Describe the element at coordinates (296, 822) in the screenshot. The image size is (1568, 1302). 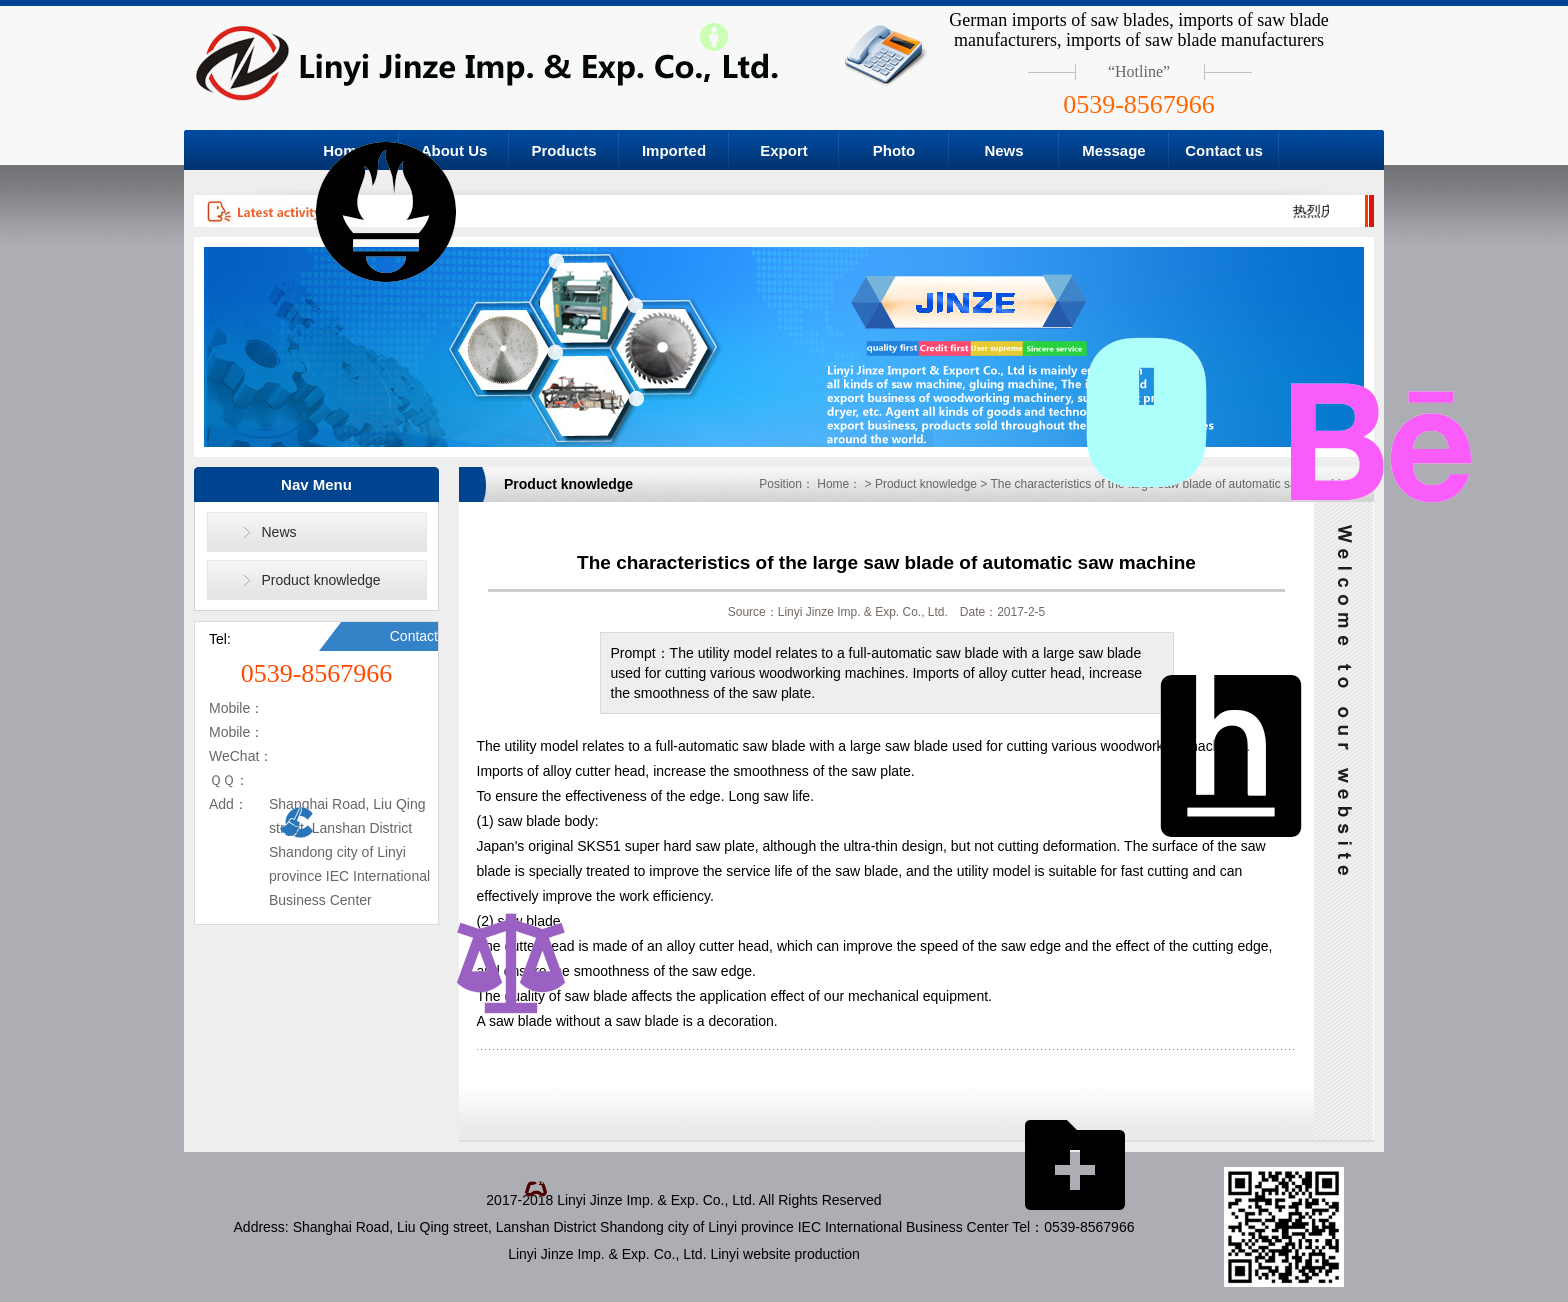
I see `open CCleaner application` at that location.